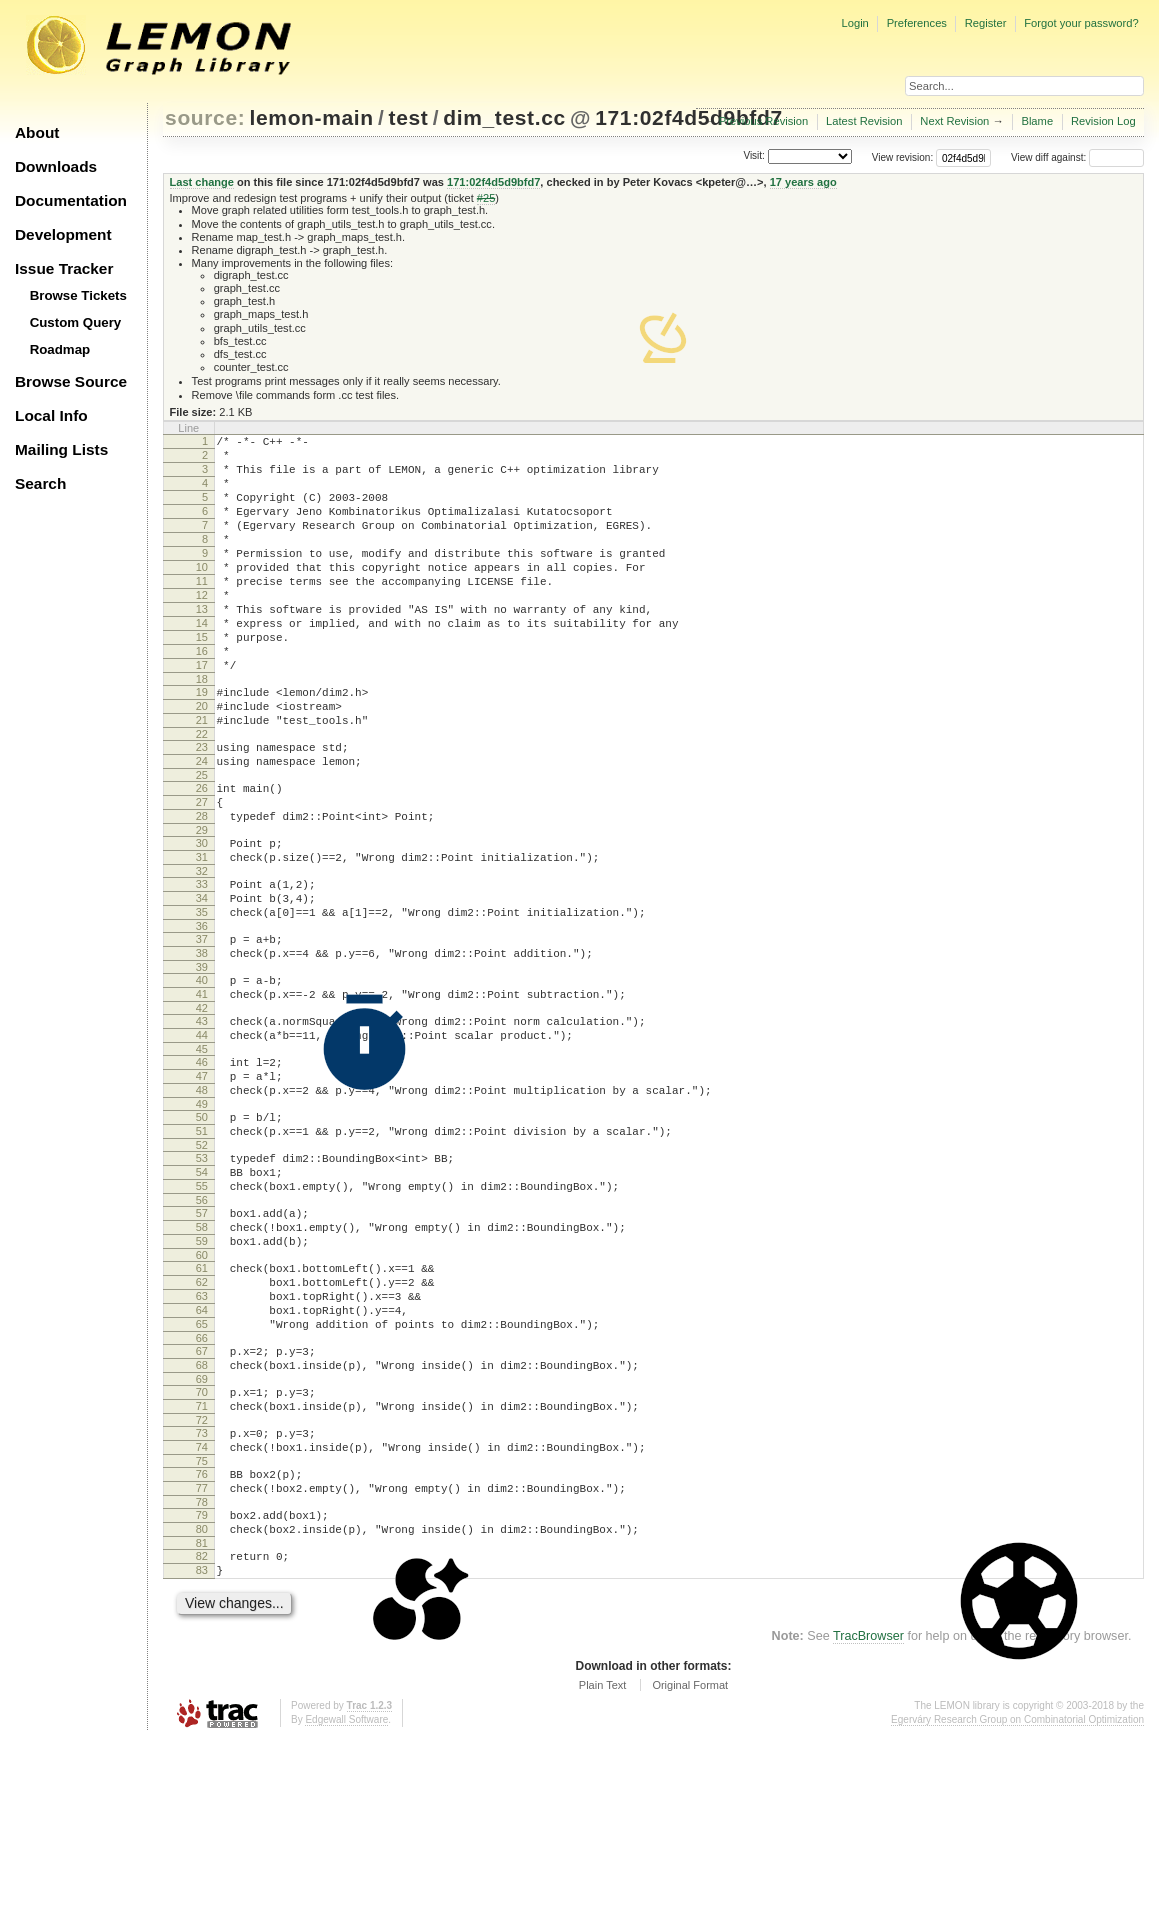 The height and width of the screenshot is (1932, 1159). I want to click on apply AI-powered color filters to an image, so click(419, 1605).